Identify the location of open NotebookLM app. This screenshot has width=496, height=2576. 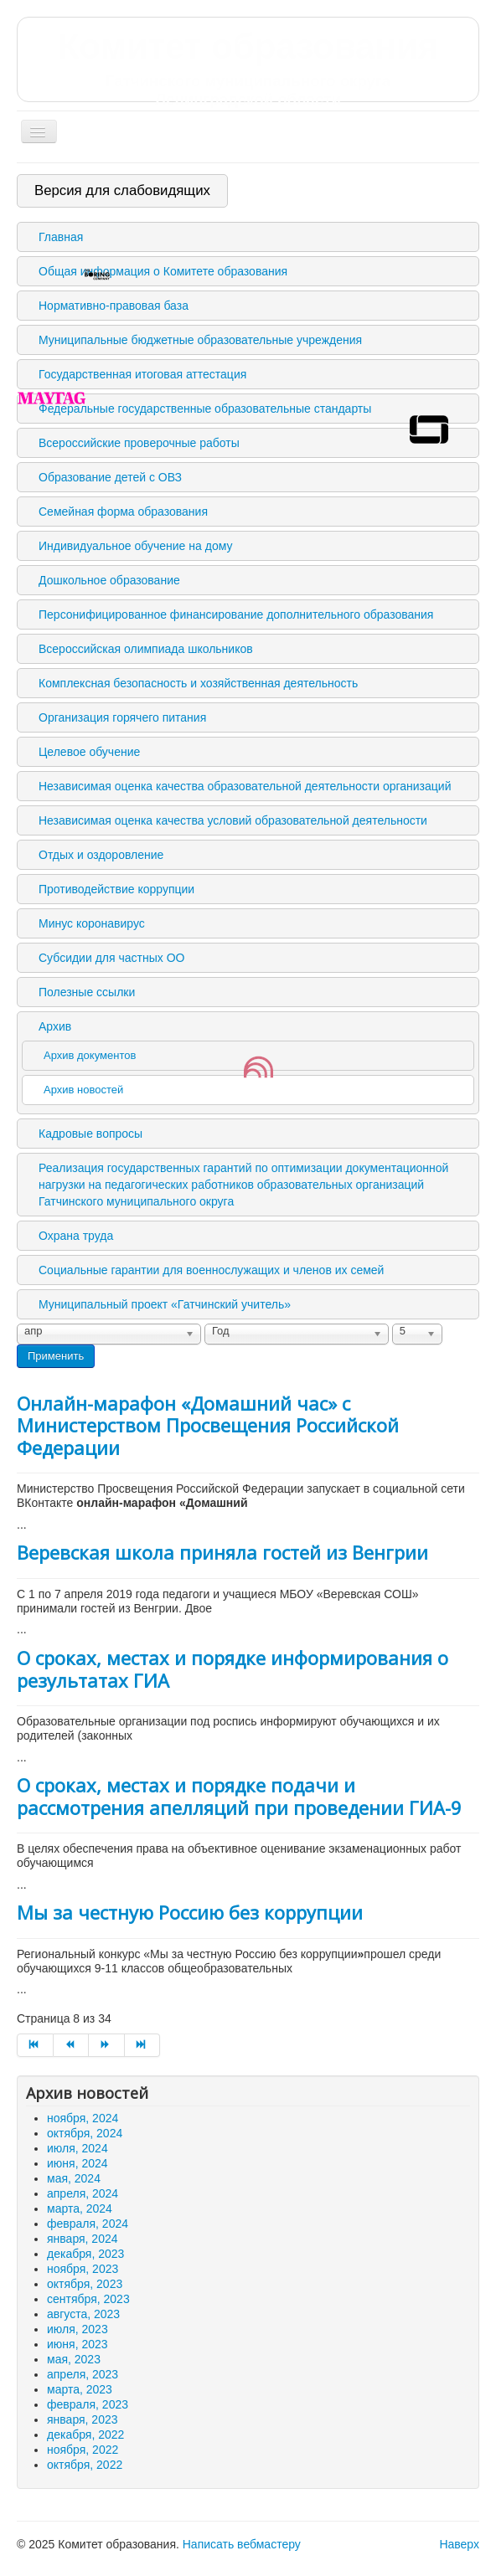
(258, 1067).